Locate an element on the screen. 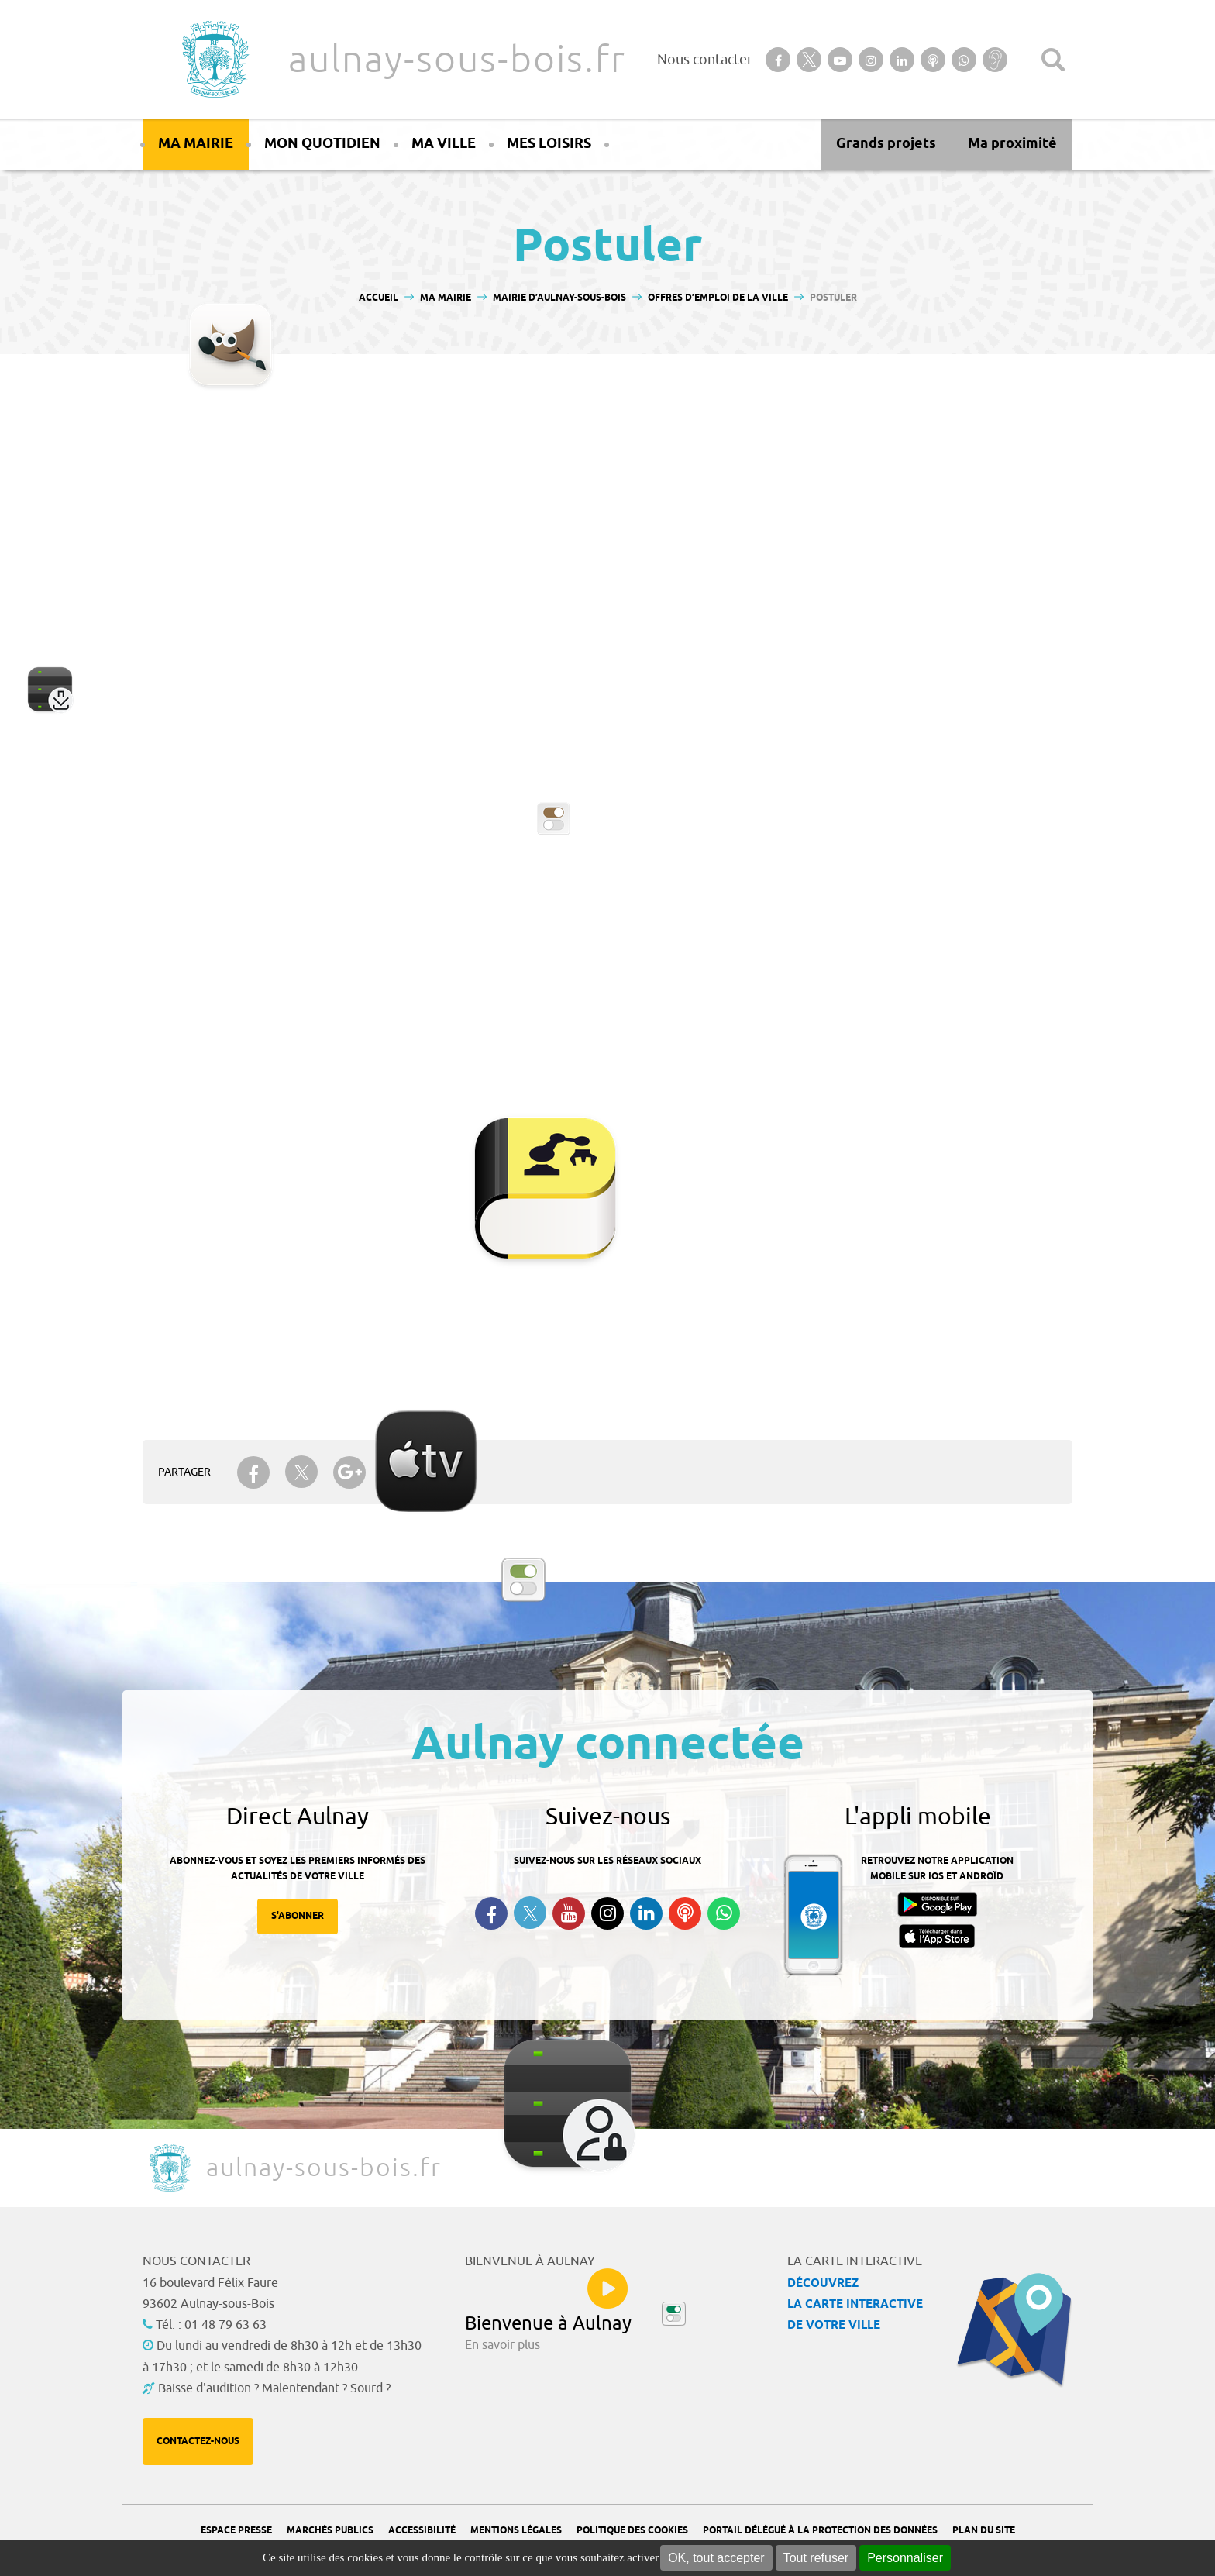 The height and width of the screenshot is (2576, 1215). open the apple tv app is located at coordinates (425, 1461).